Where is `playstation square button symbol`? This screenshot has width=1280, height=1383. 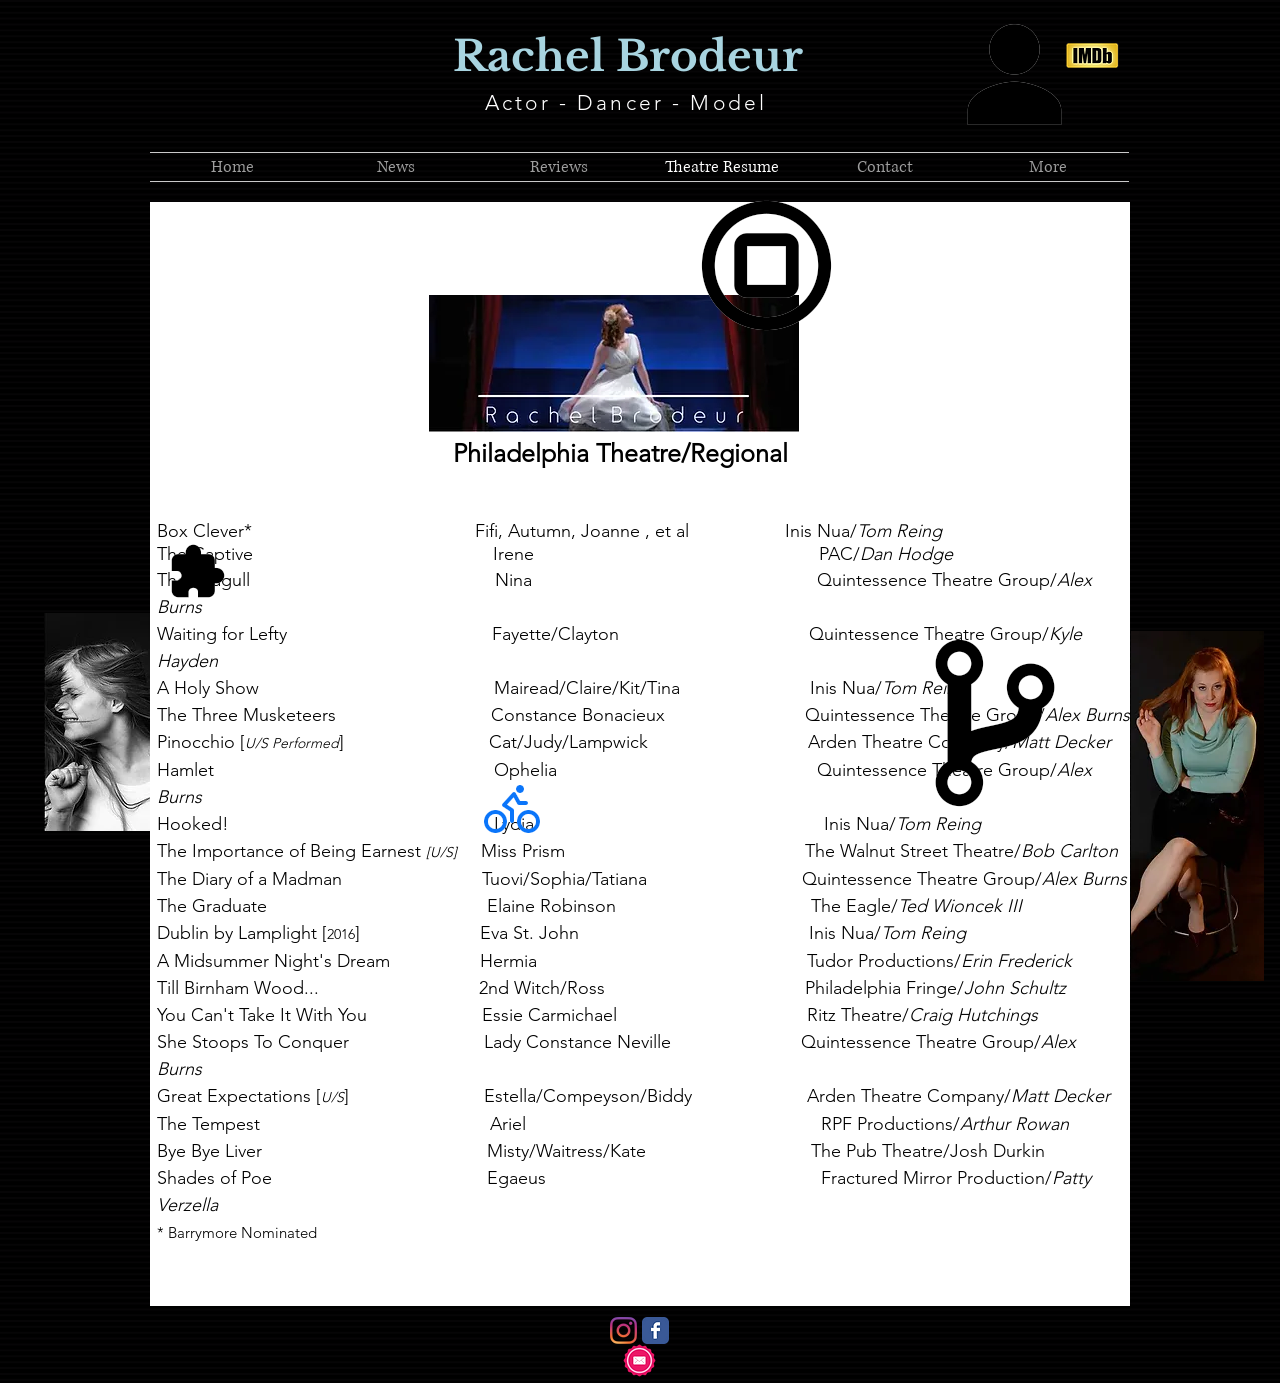
playstation square button symbol is located at coordinates (766, 265).